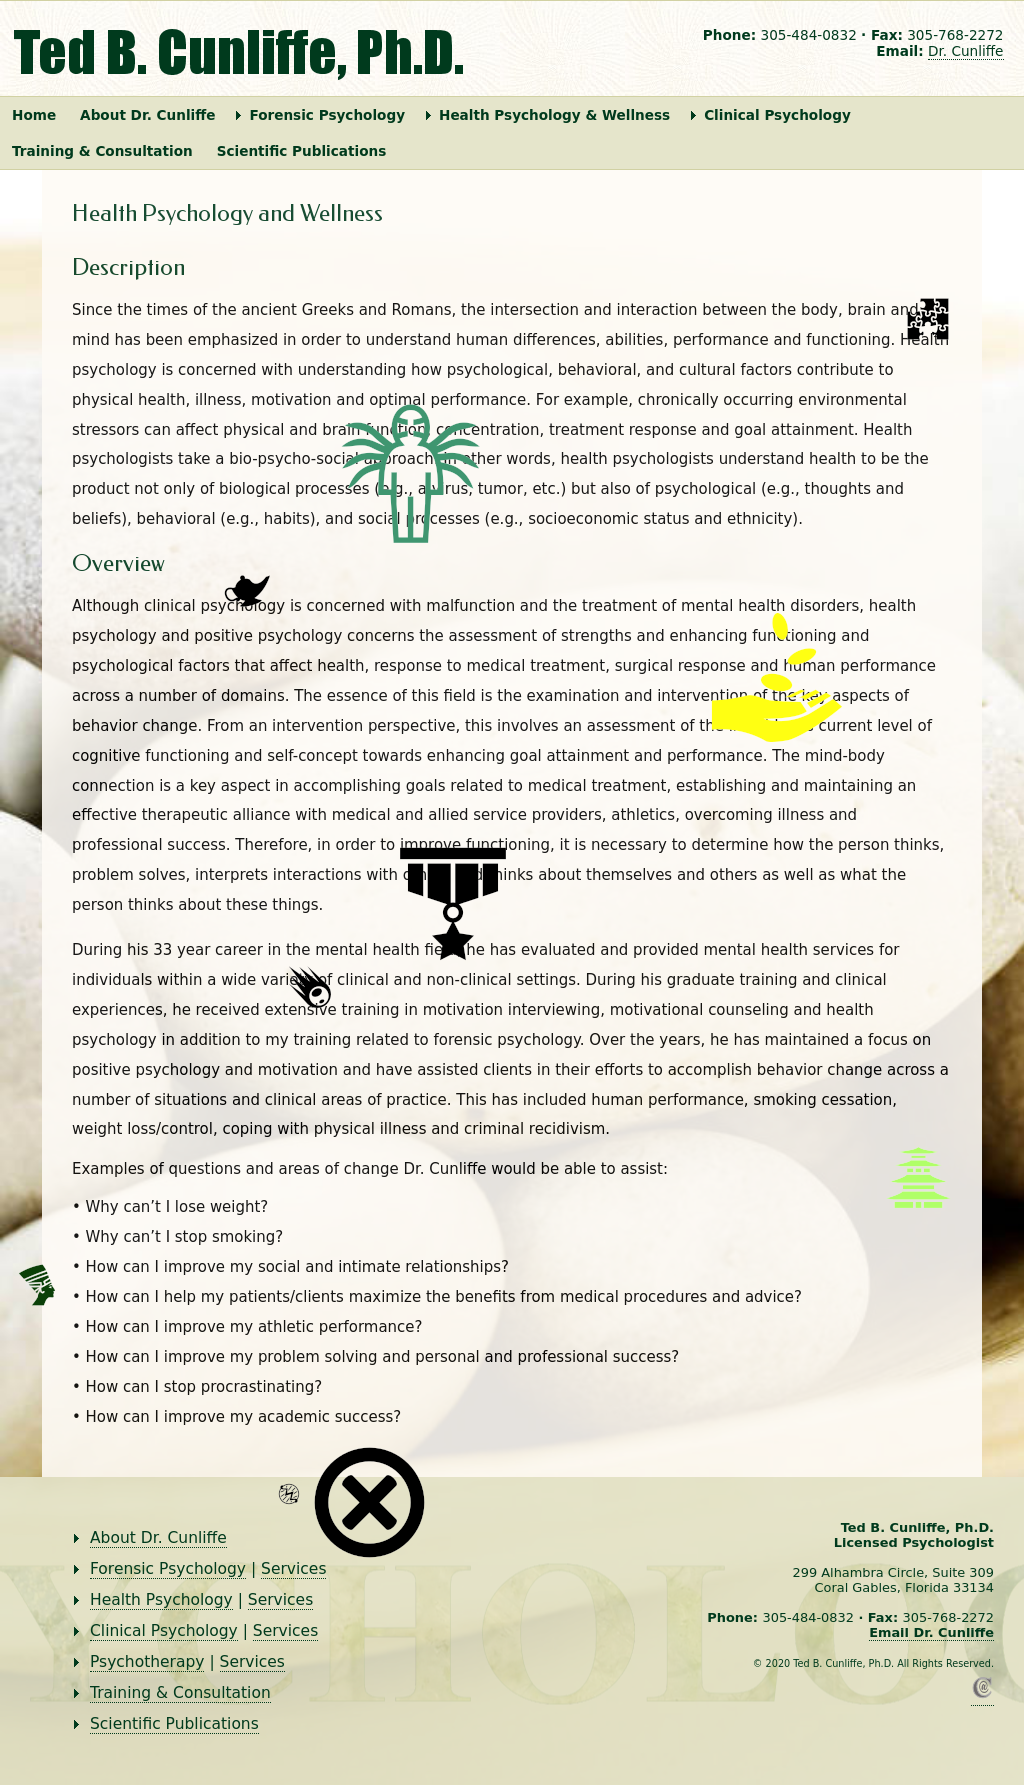  Describe the element at coordinates (247, 591) in the screenshot. I see `access wish or bonus features` at that location.